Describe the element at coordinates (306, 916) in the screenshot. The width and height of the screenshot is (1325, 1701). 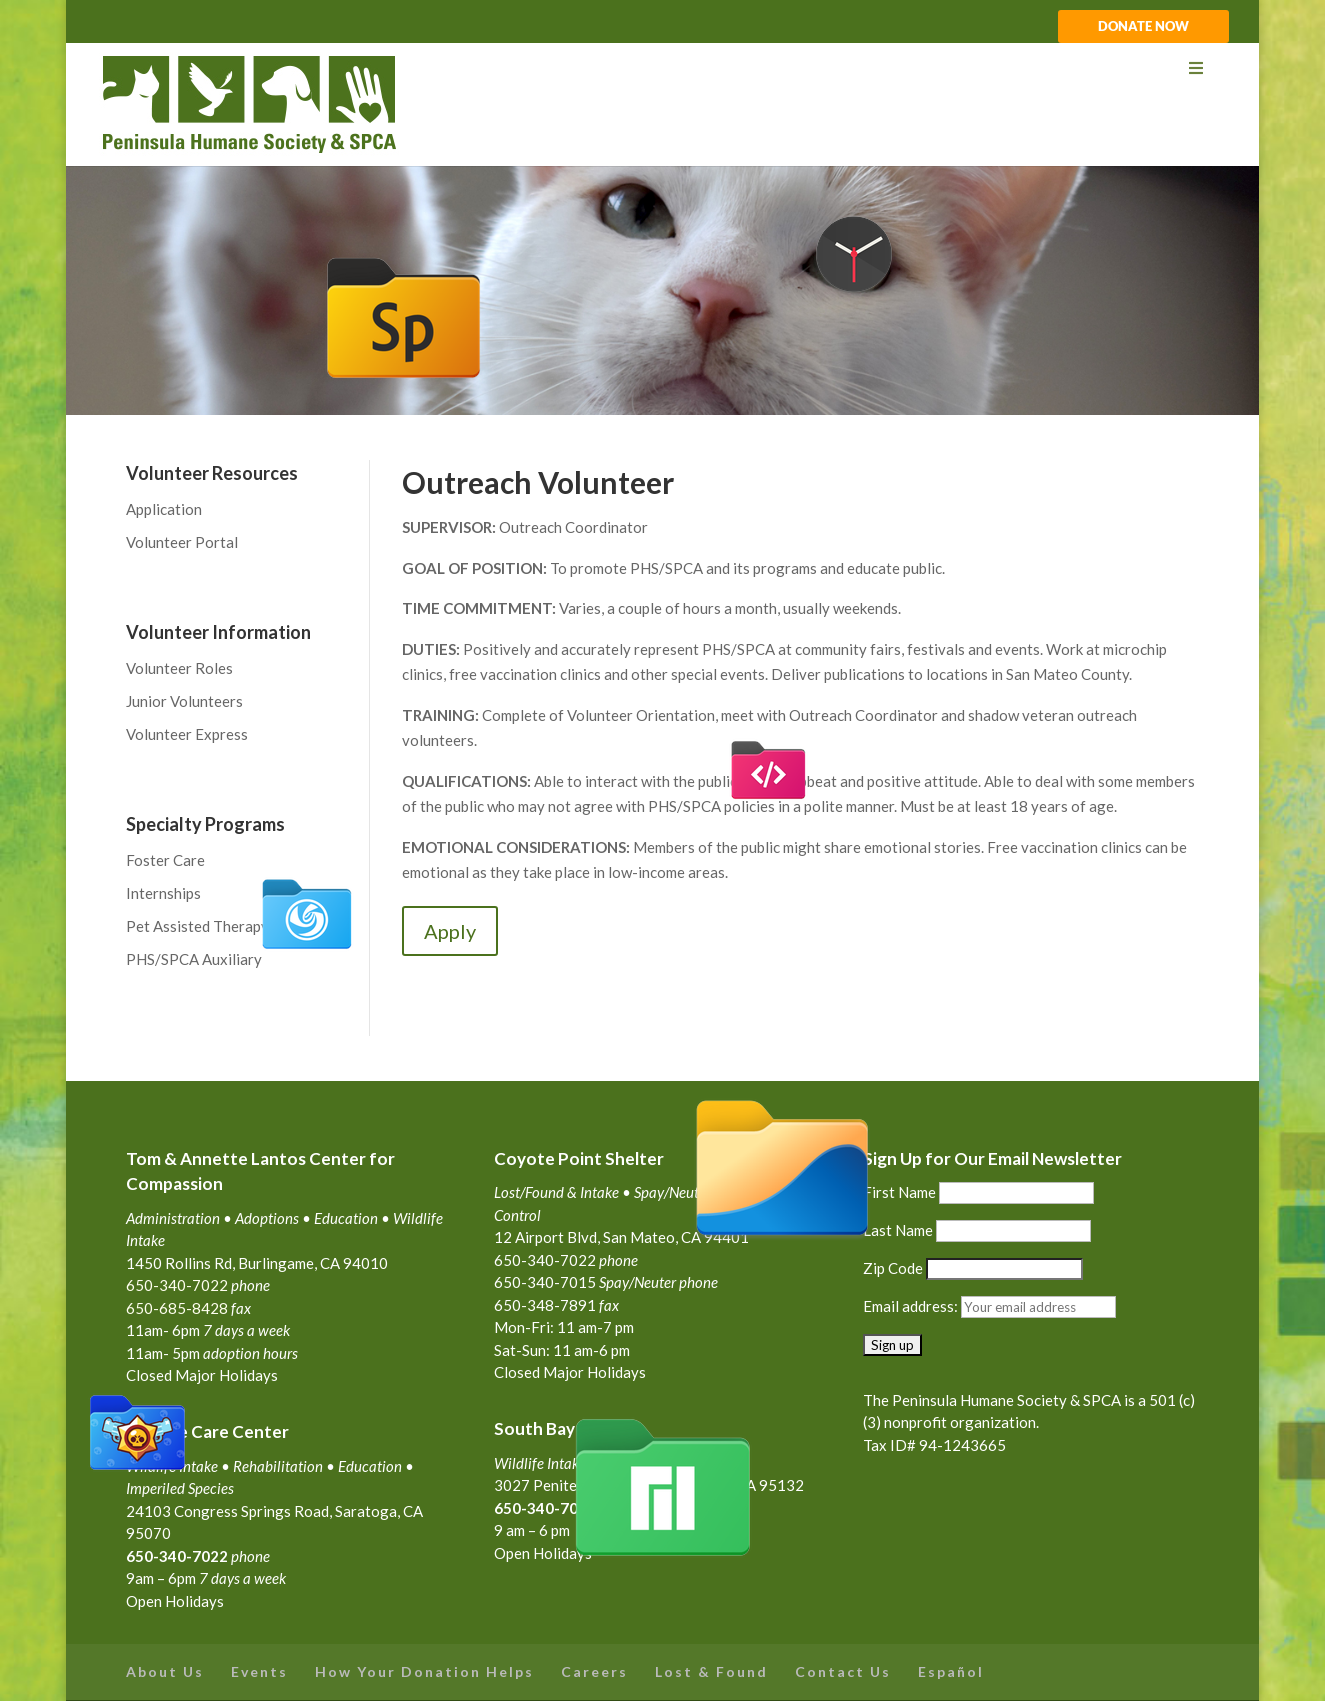
I see `open deepin OS system folder` at that location.